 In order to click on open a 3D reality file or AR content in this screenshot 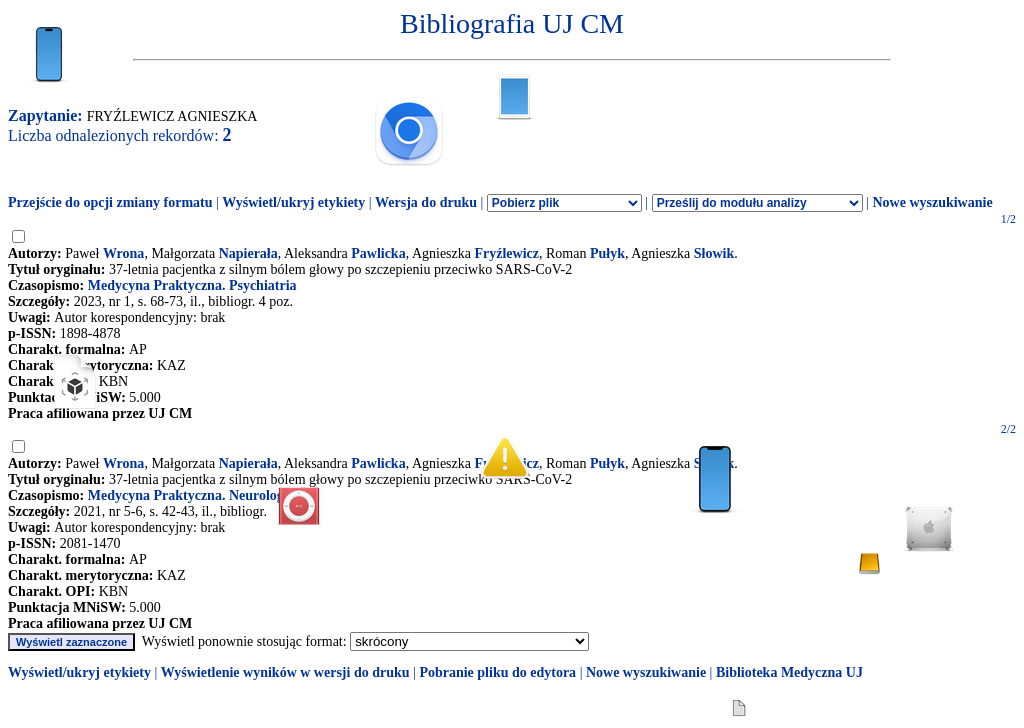, I will do `click(75, 383)`.